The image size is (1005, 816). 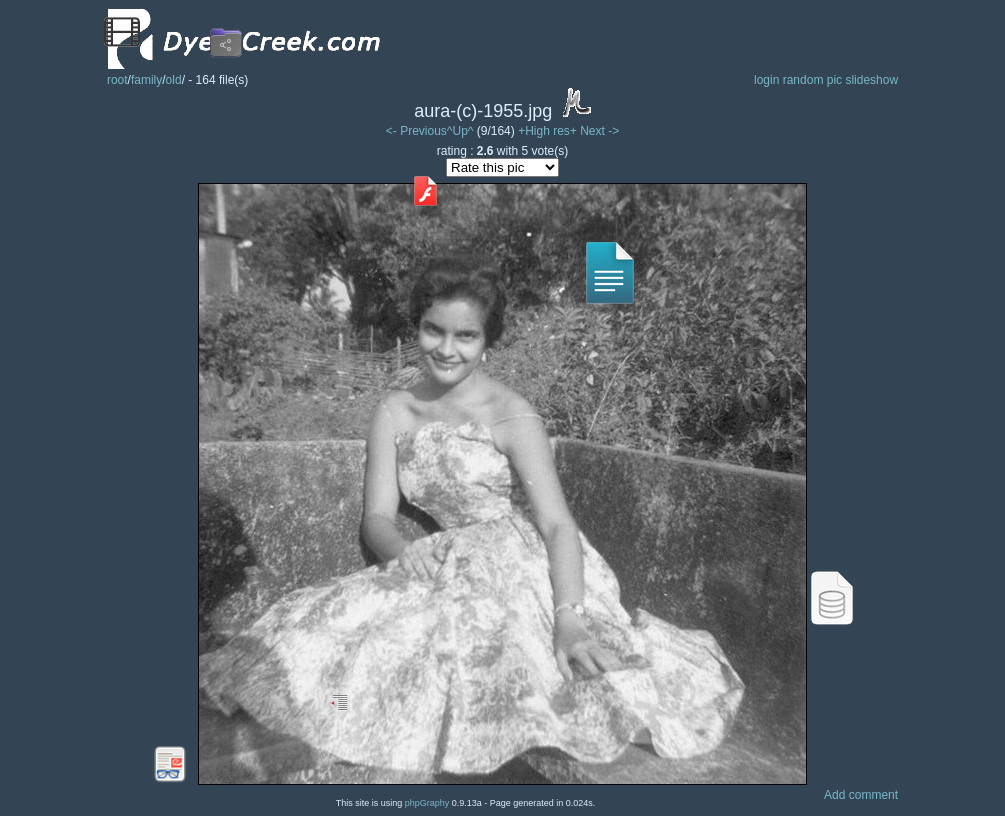 What do you see at coordinates (425, 191) in the screenshot?
I see `flash video file type indicator` at bounding box center [425, 191].